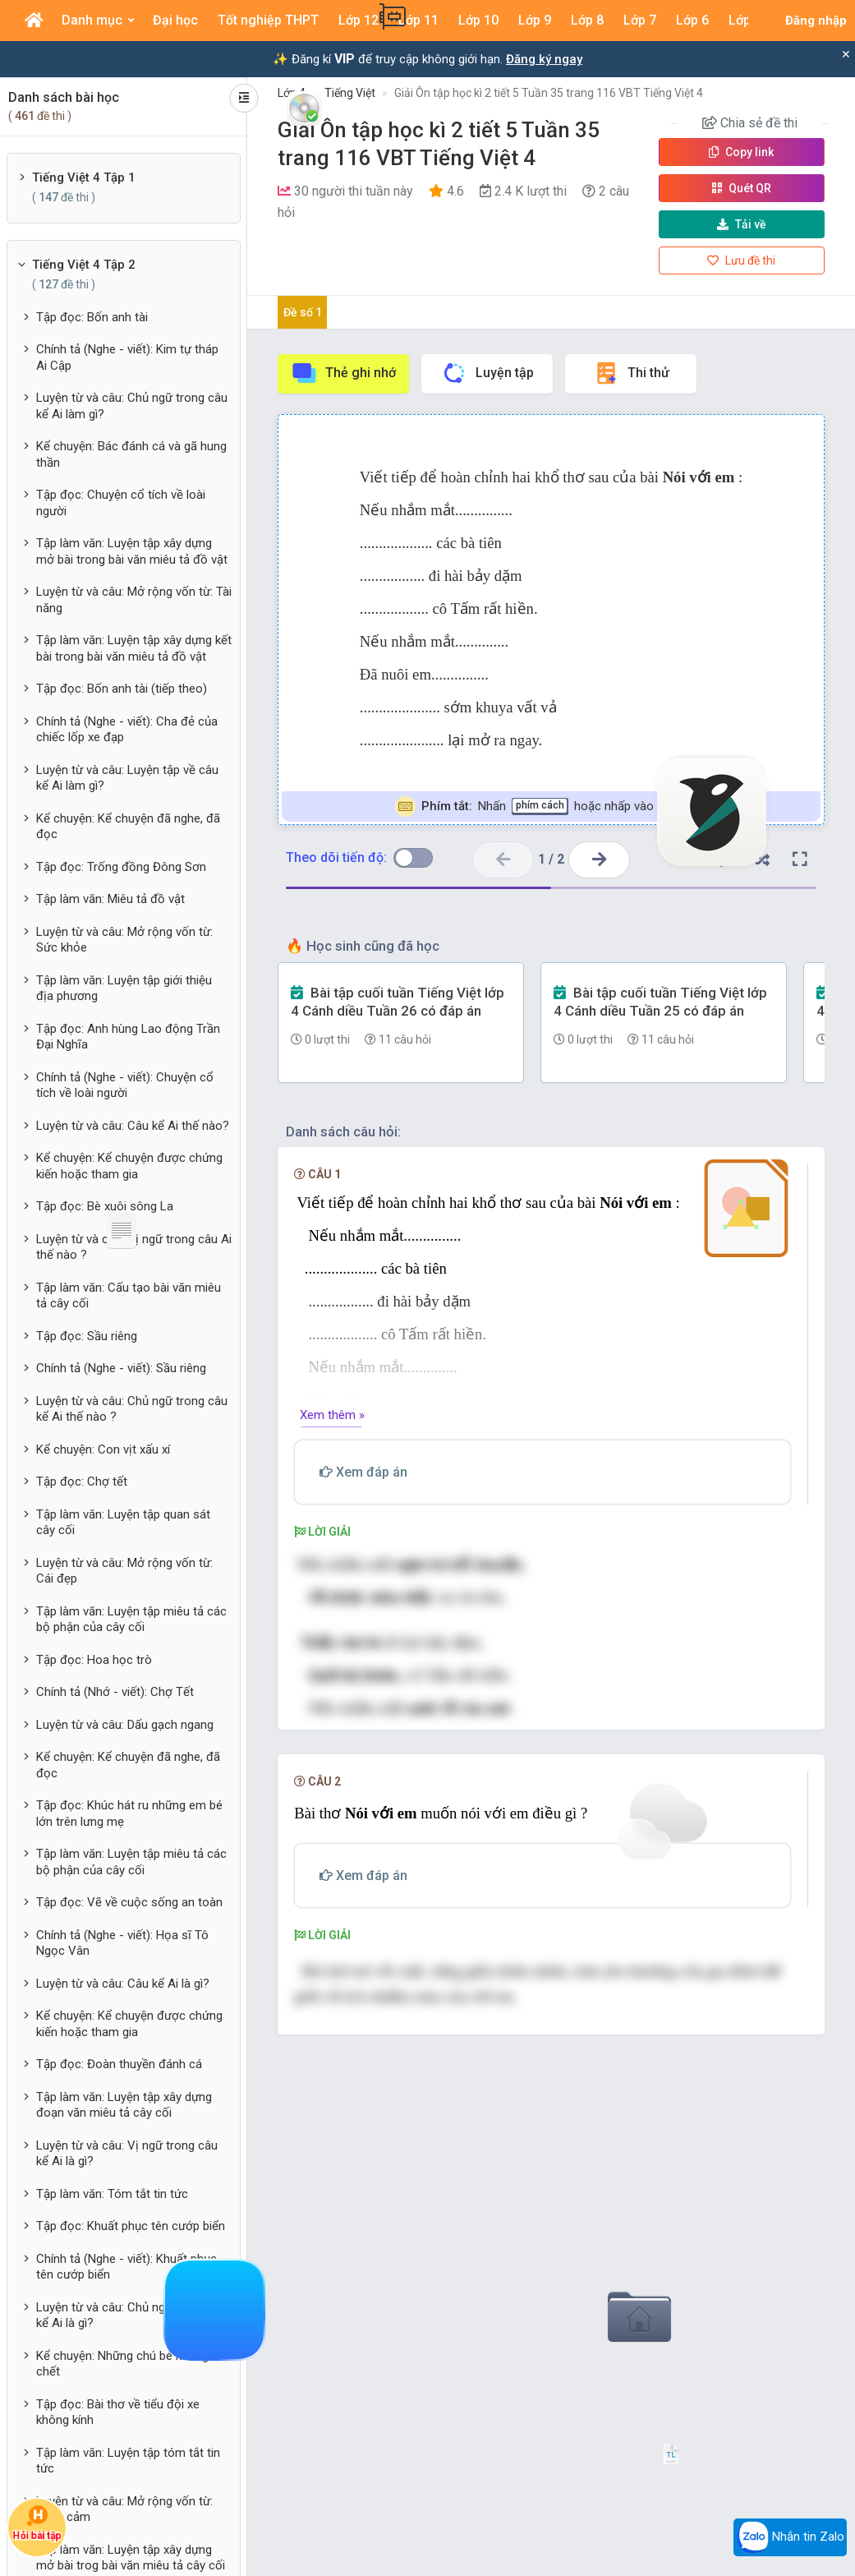  What do you see at coordinates (304, 108) in the screenshot?
I see `optical drive verified and ready` at bounding box center [304, 108].